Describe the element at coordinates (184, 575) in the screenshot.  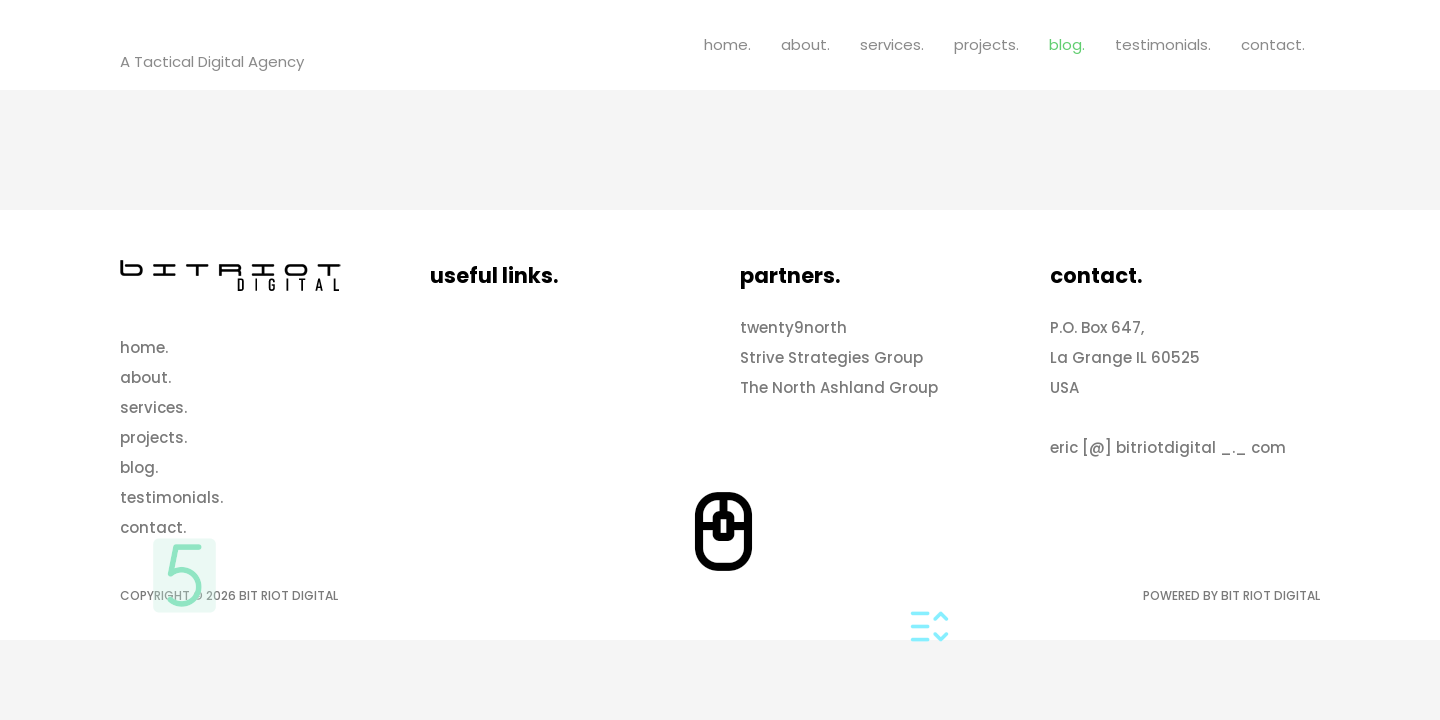
I see `indicates the number five in a sequence or list` at that location.